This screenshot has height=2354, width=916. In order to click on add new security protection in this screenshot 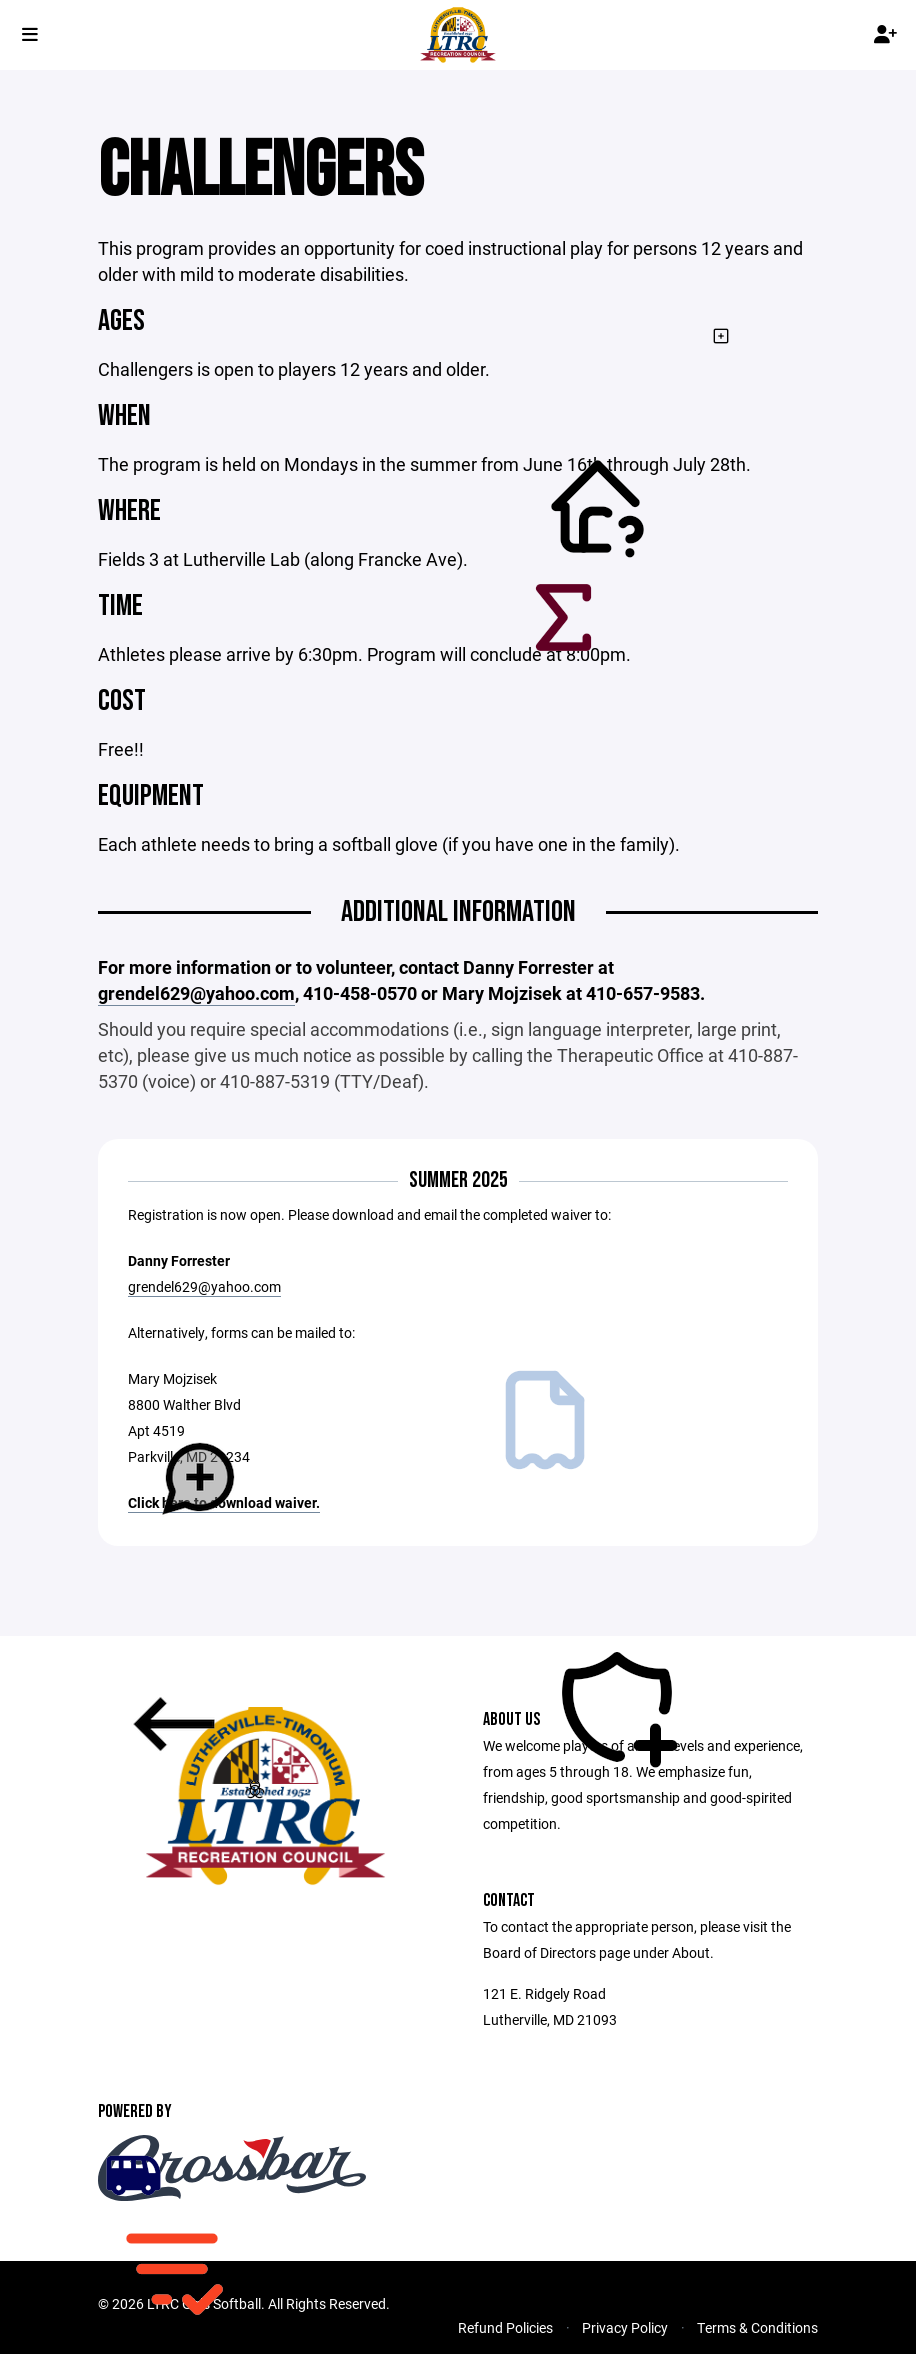, I will do `click(617, 1707)`.